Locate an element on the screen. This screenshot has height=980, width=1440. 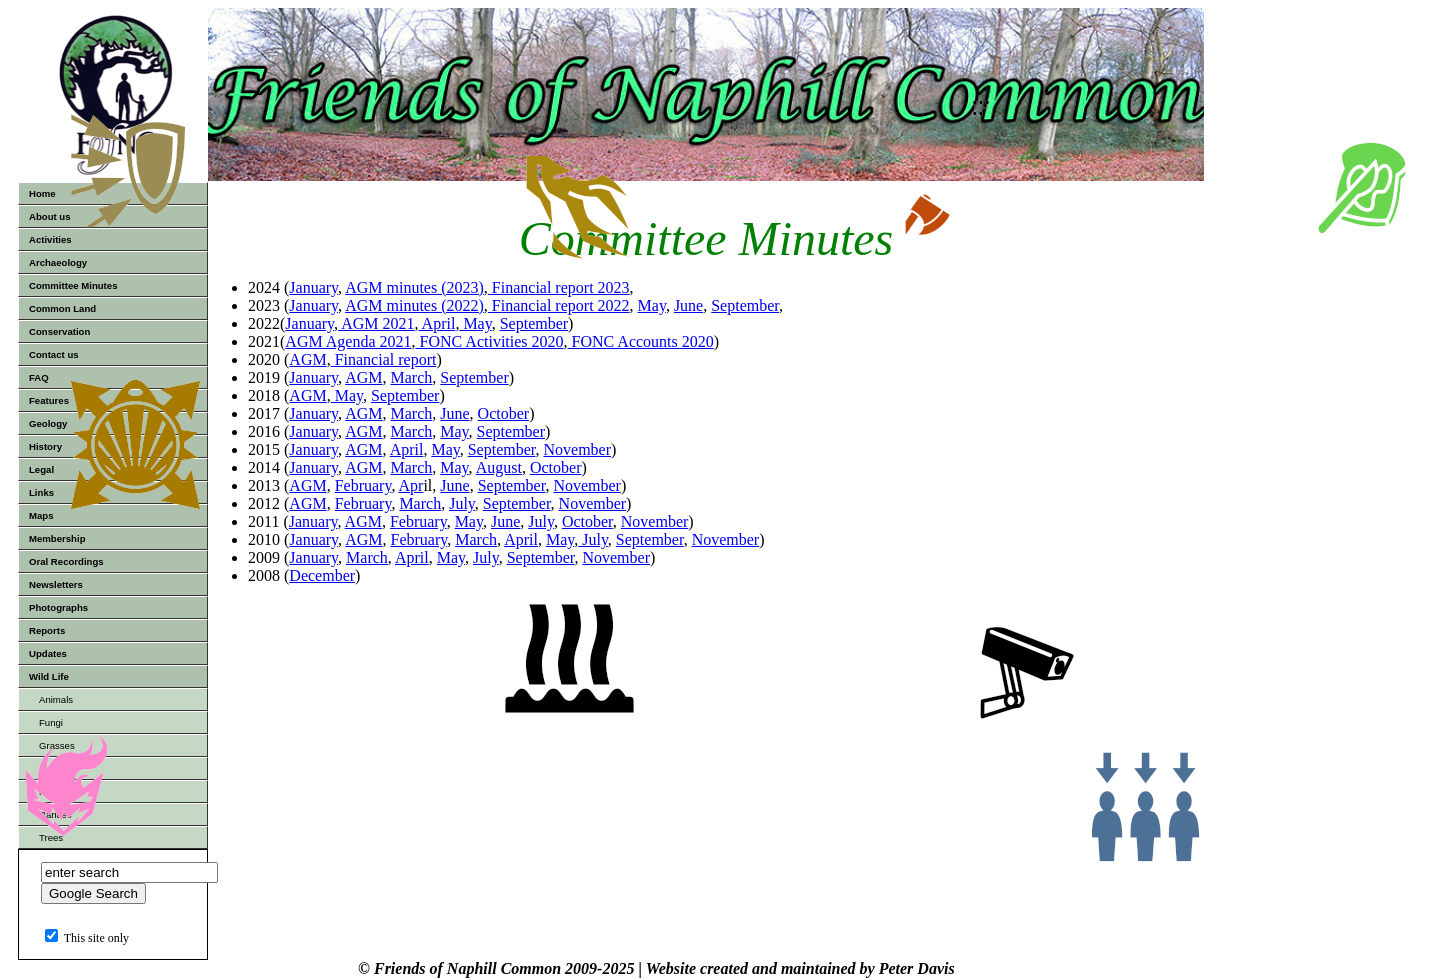
select manual transmission mode is located at coordinates (981, 108).